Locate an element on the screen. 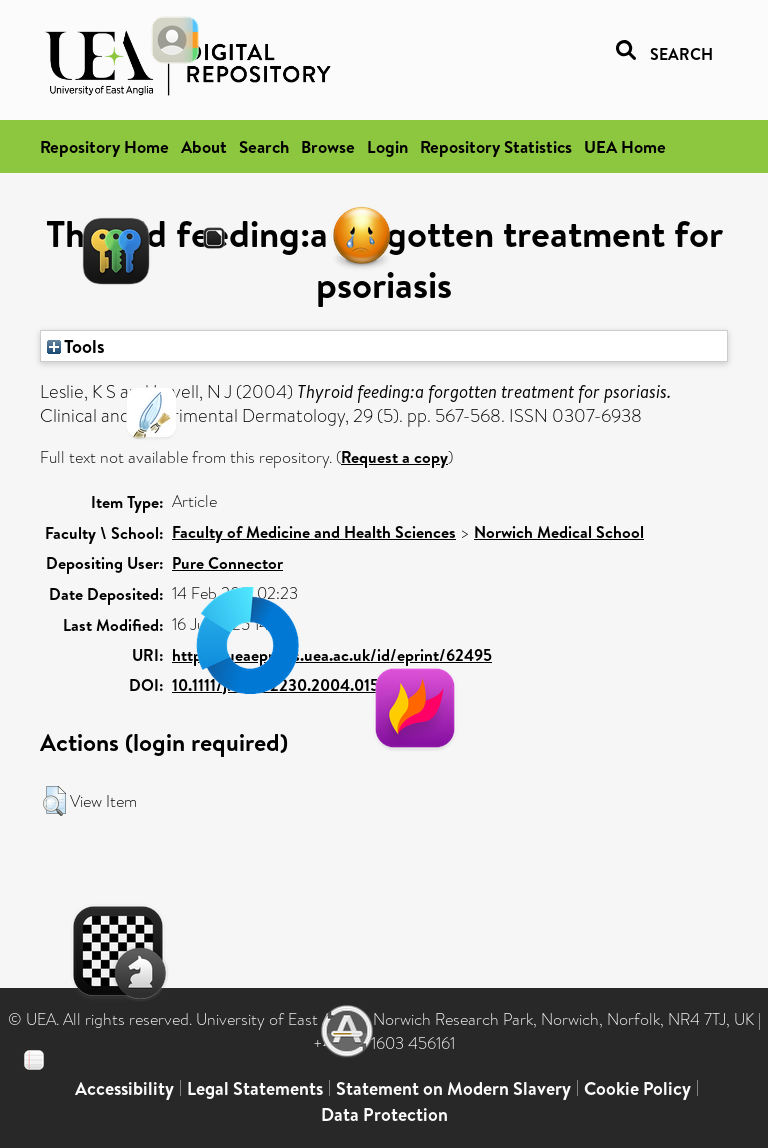 The image size is (768, 1148). open the chess app is located at coordinates (118, 951).